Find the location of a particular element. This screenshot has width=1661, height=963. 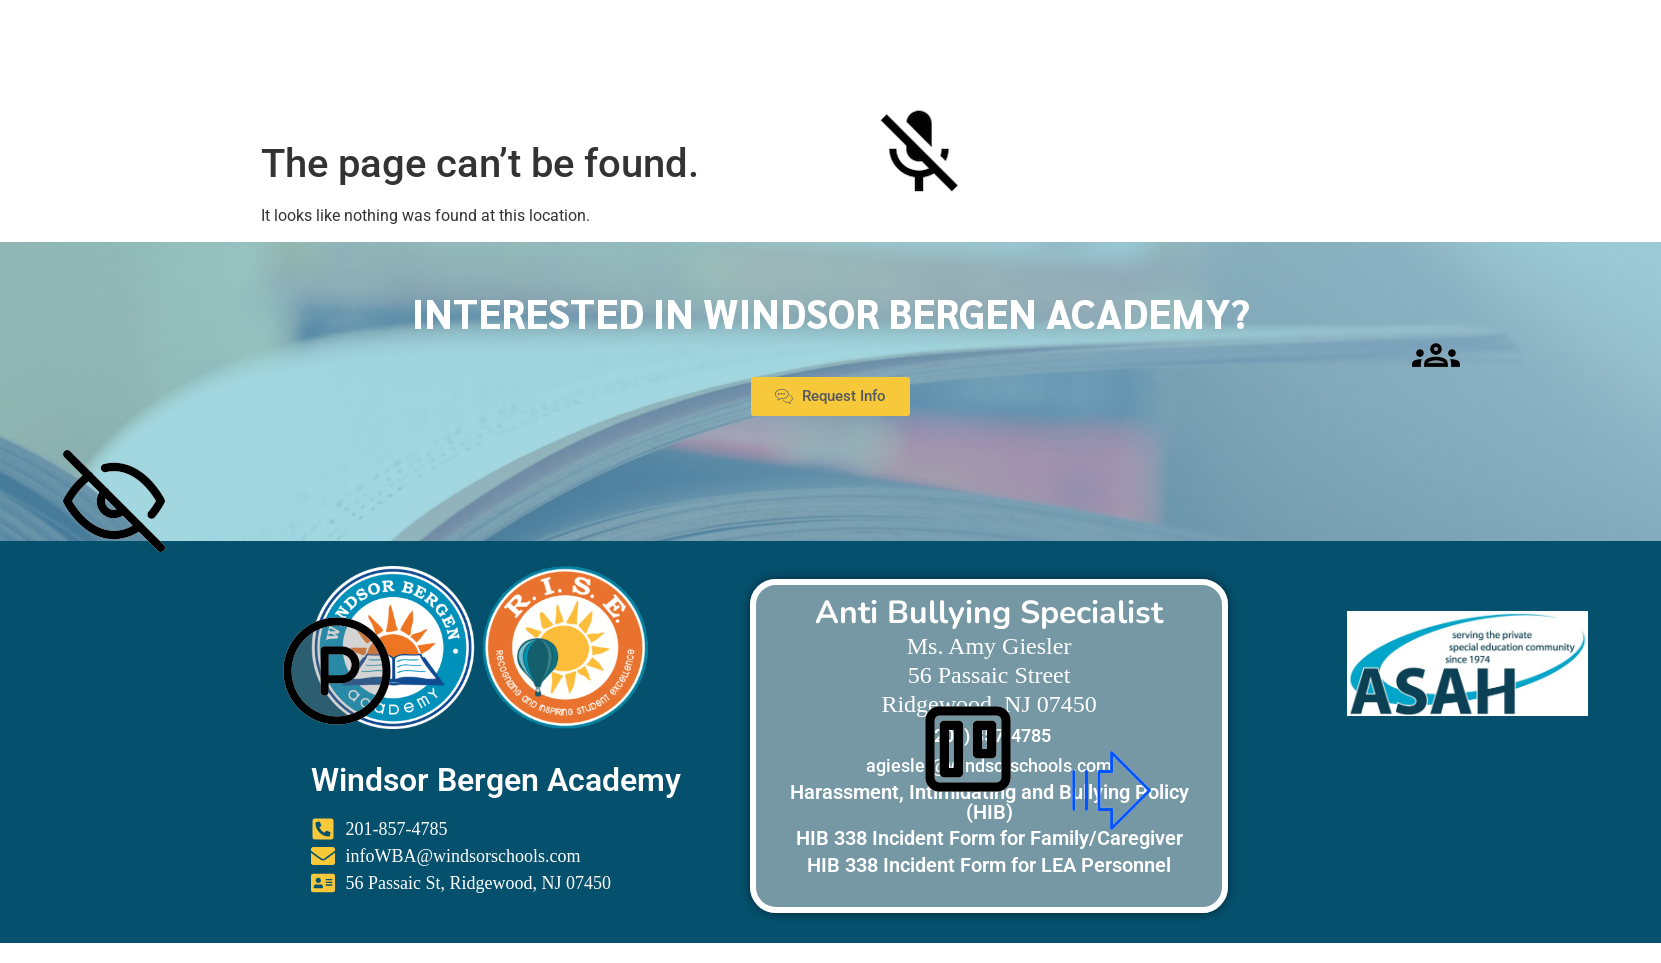

indicates parking availability or location is located at coordinates (337, 671).